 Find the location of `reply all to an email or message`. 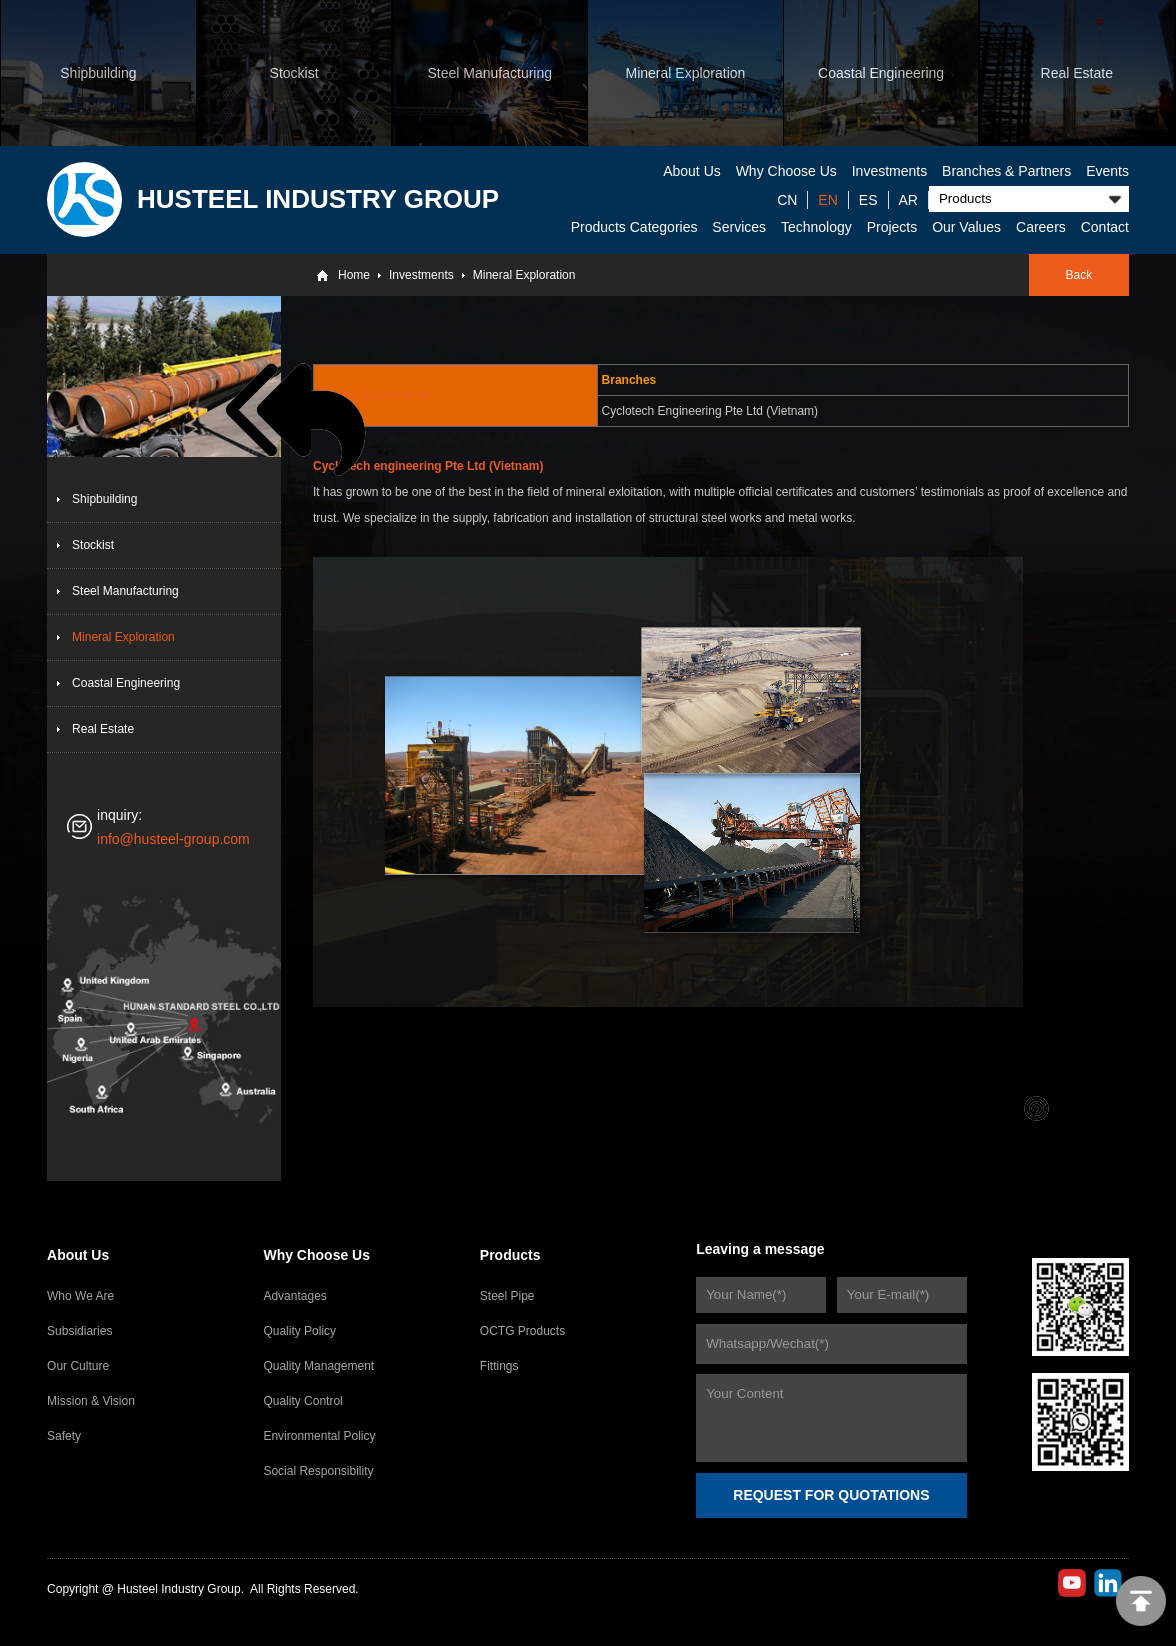

reply all to an email or message is located at coordinates (295, 421).